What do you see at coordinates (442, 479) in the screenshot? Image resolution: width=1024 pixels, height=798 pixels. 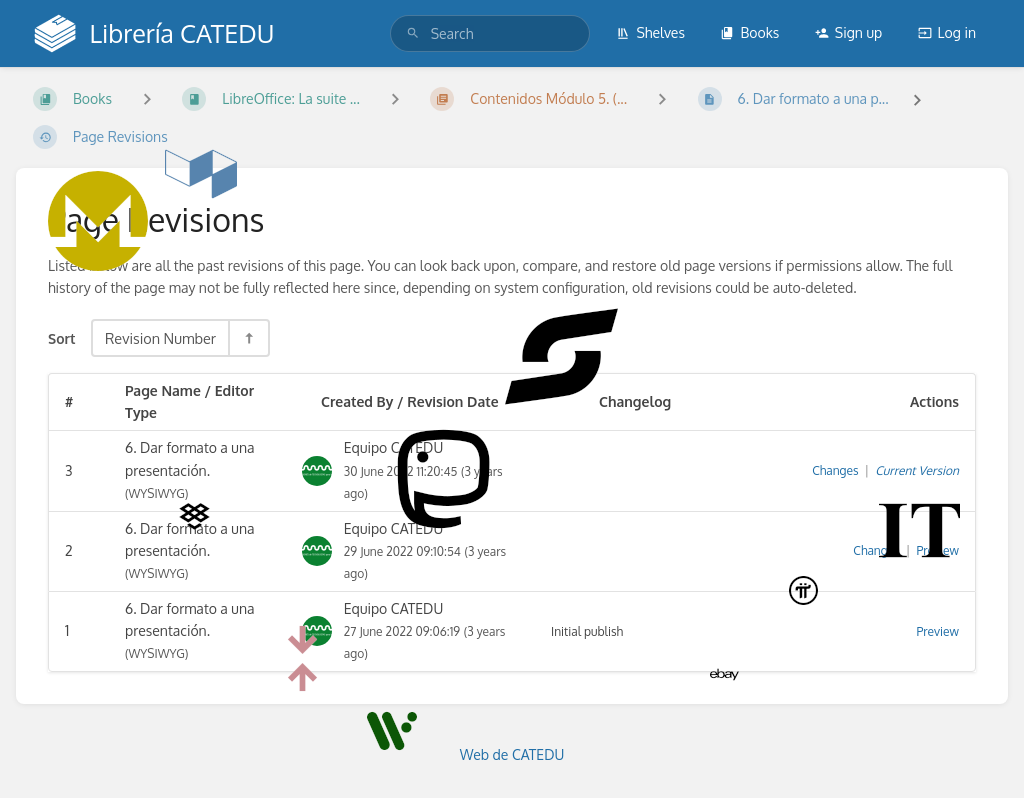 I see `open mastodon app` at bounding box center [442, 479].